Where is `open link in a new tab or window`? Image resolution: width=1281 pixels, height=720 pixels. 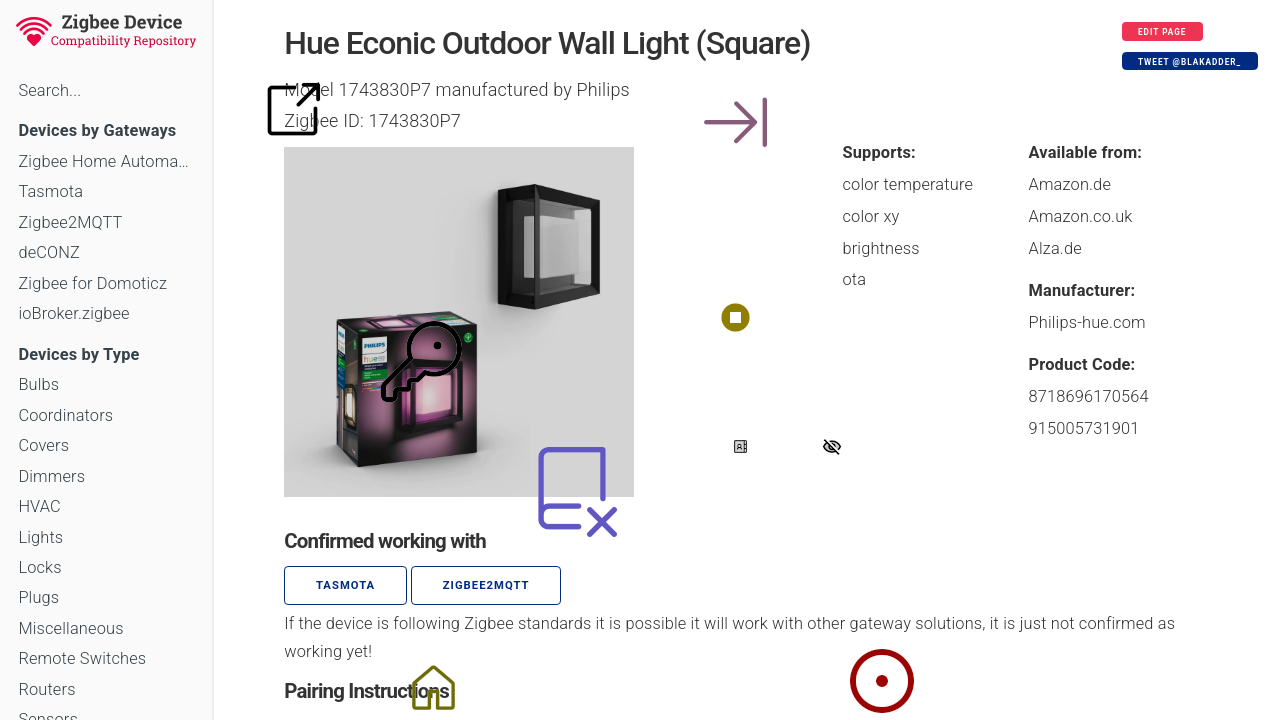
open link in a new tab or window is located at coordinates (292, 110).